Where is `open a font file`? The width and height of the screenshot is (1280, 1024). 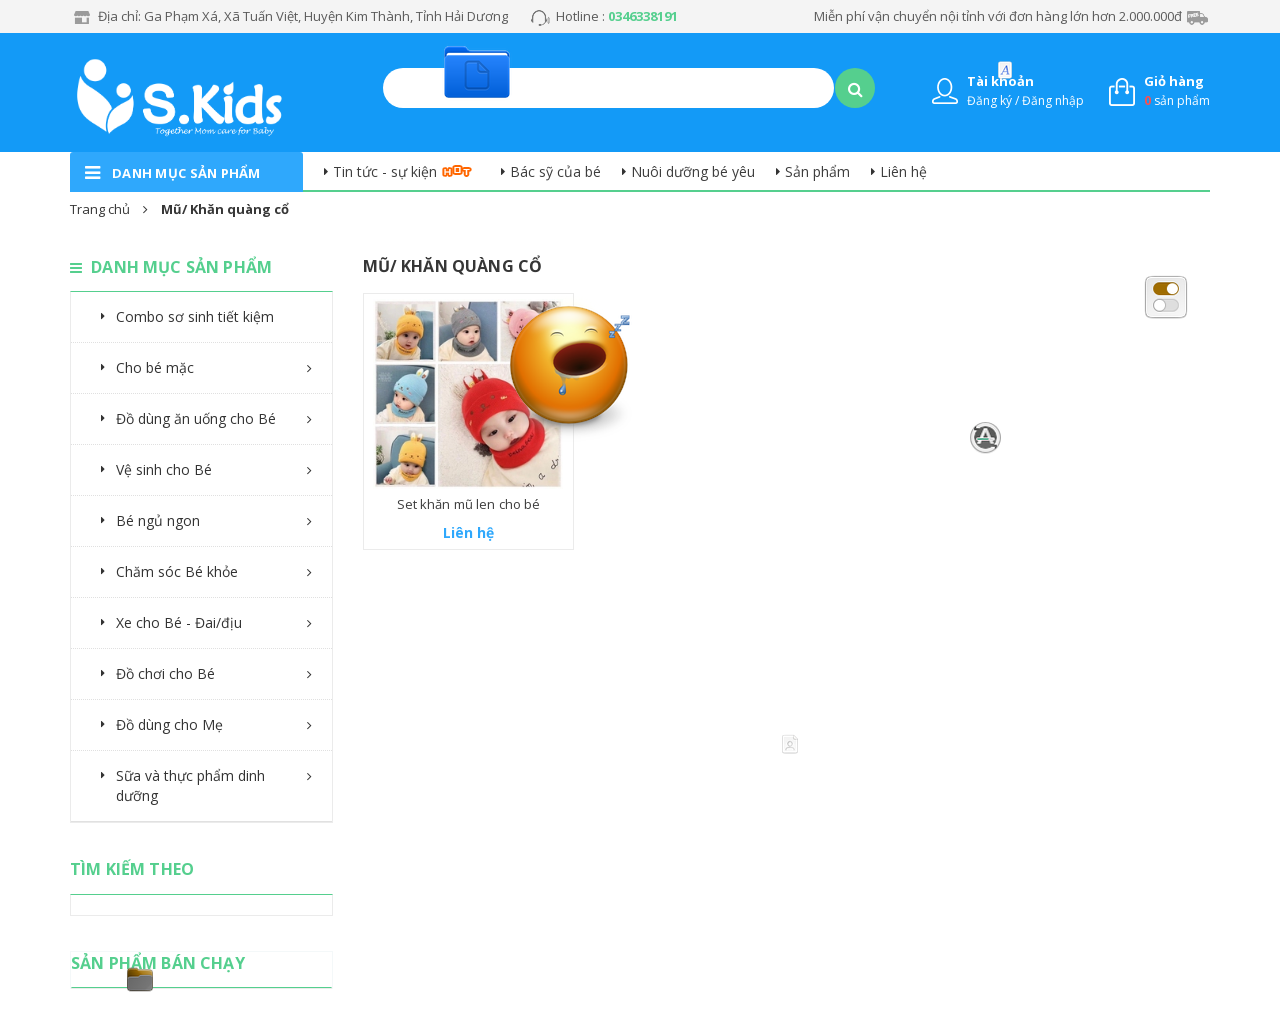
open a font file is located at coordinates (1005, 70).